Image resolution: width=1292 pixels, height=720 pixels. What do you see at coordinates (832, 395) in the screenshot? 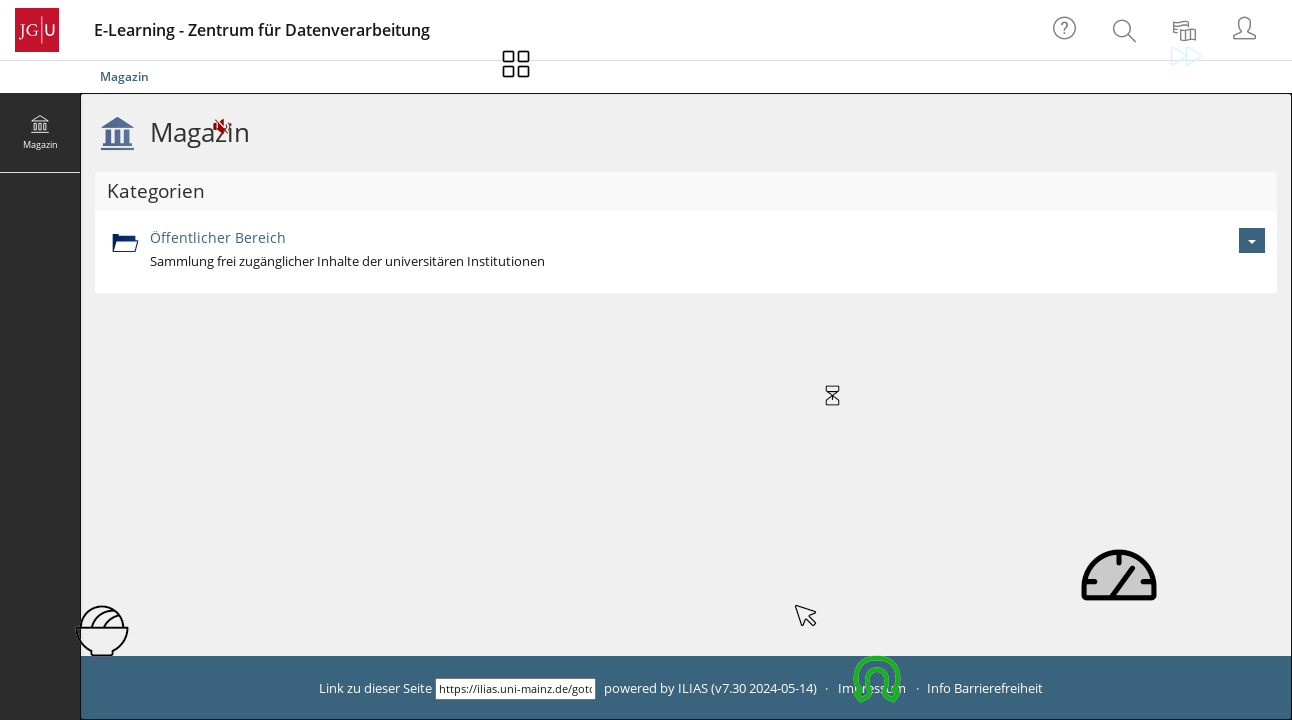
I see `indicates a process is in progress` at bounding box center [832, 395].